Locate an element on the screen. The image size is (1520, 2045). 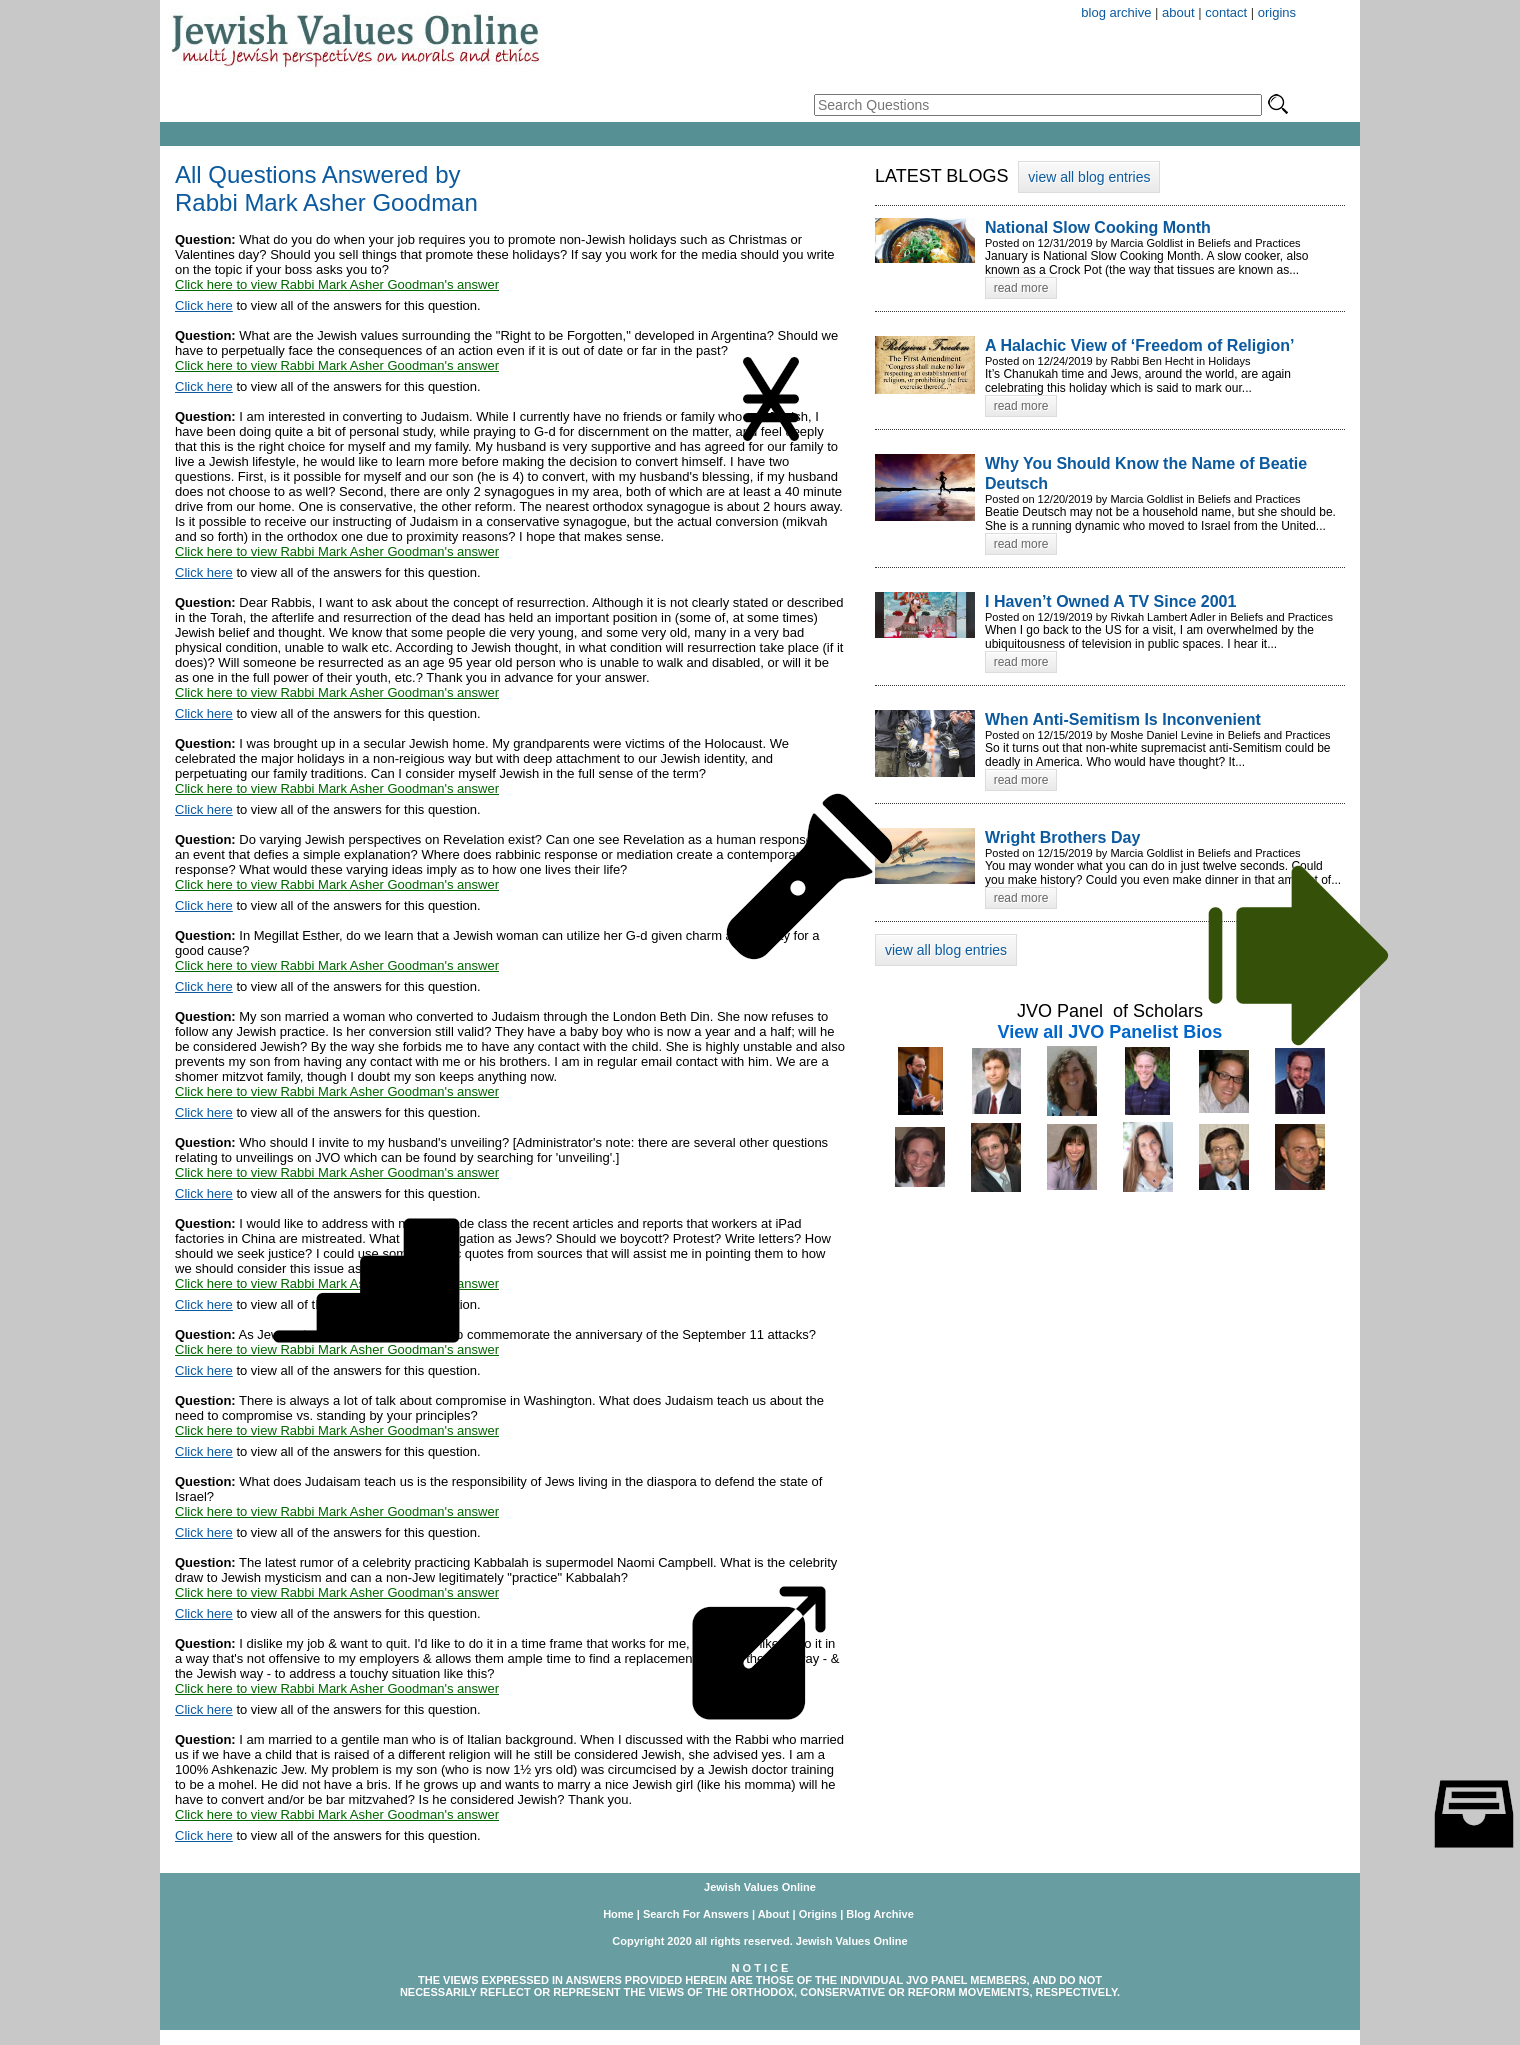
open link in new tab or window is located at coordinates (759, 1653).